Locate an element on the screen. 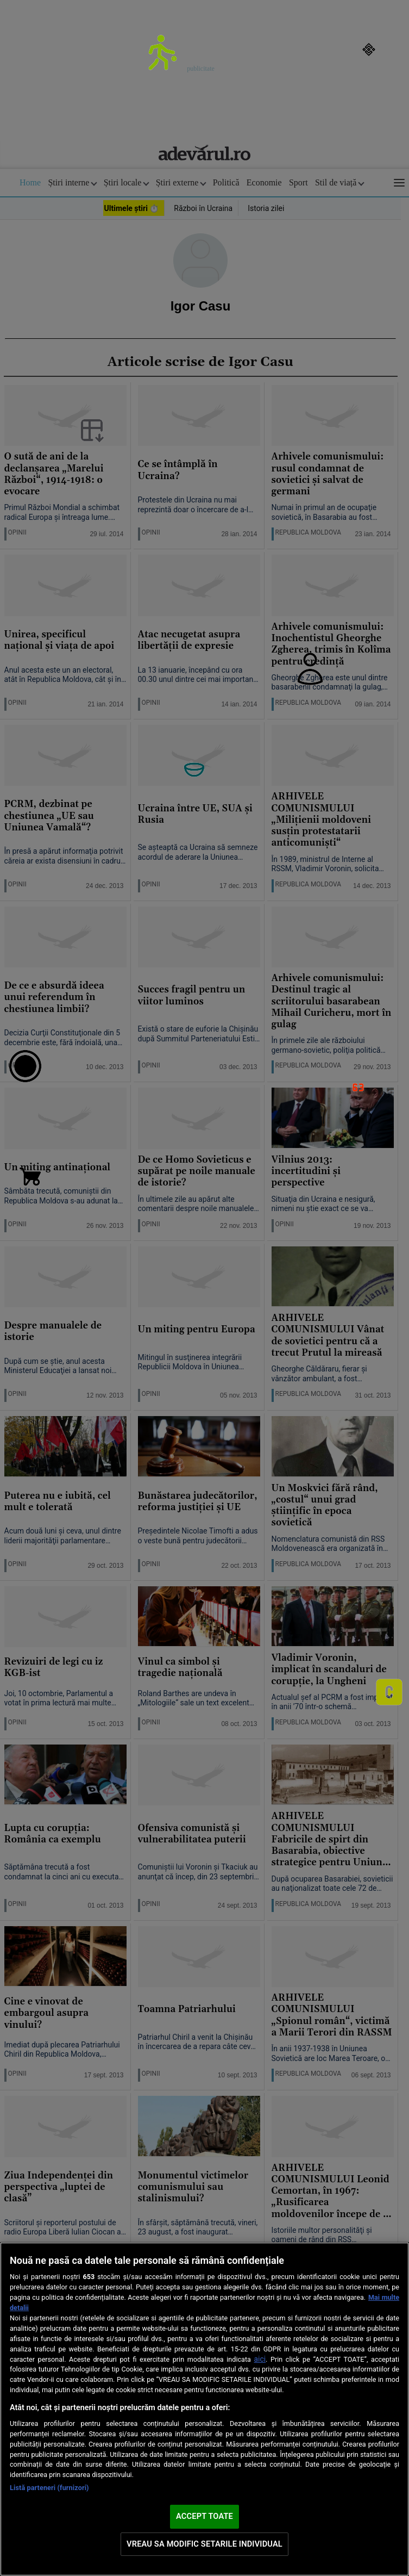  indicates a selected radio button option is located at coordinates (25, 1066).